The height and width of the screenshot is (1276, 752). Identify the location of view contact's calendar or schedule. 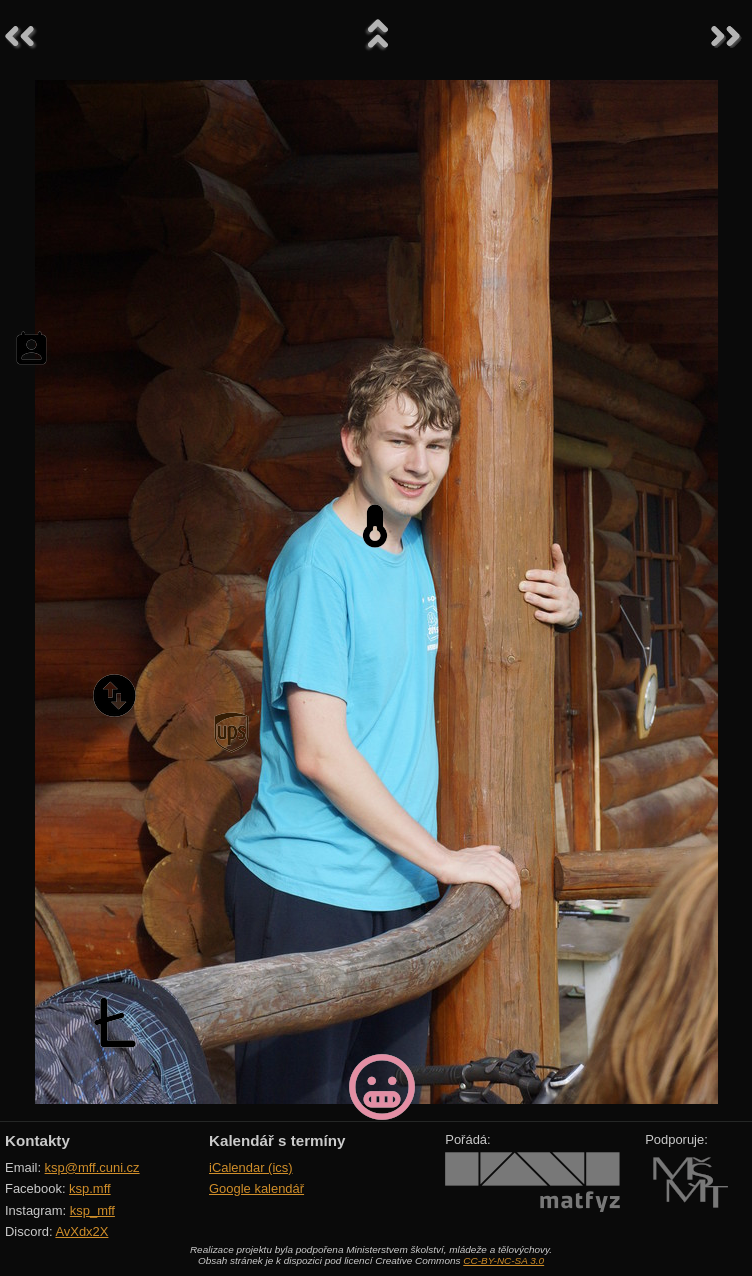
(31, 349).